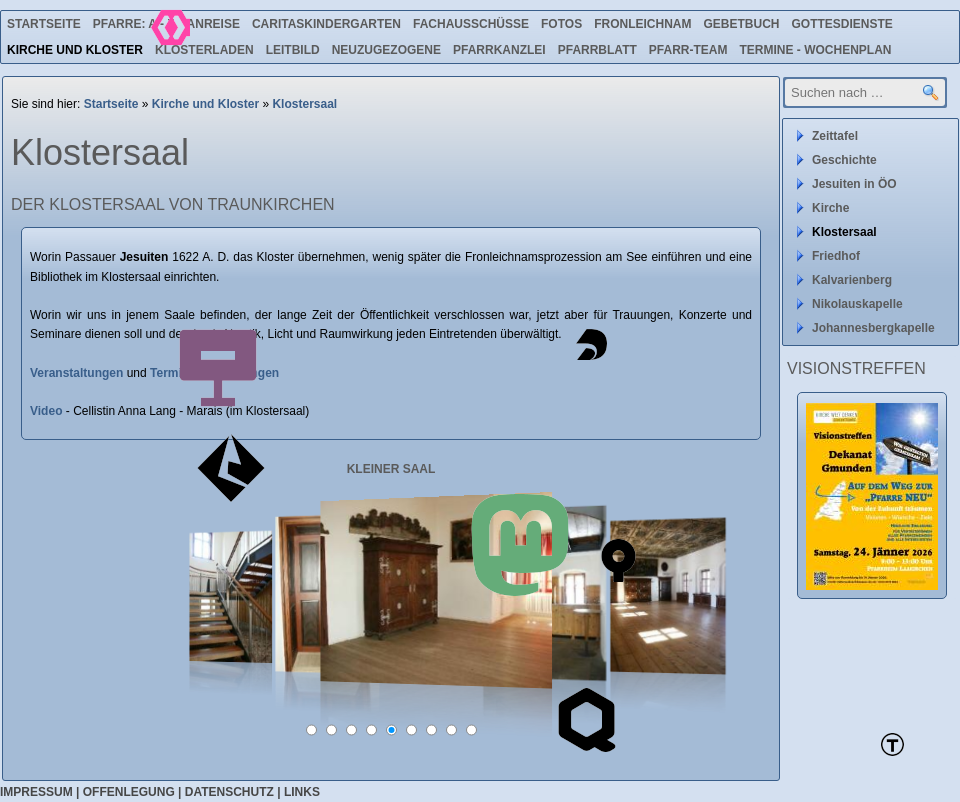 Image resolution: width=960 pixels, height=802 pixels. Describe the element at coordinates (218, 368) in the screenshot. I see `indicates a reserved or held item` at that location.